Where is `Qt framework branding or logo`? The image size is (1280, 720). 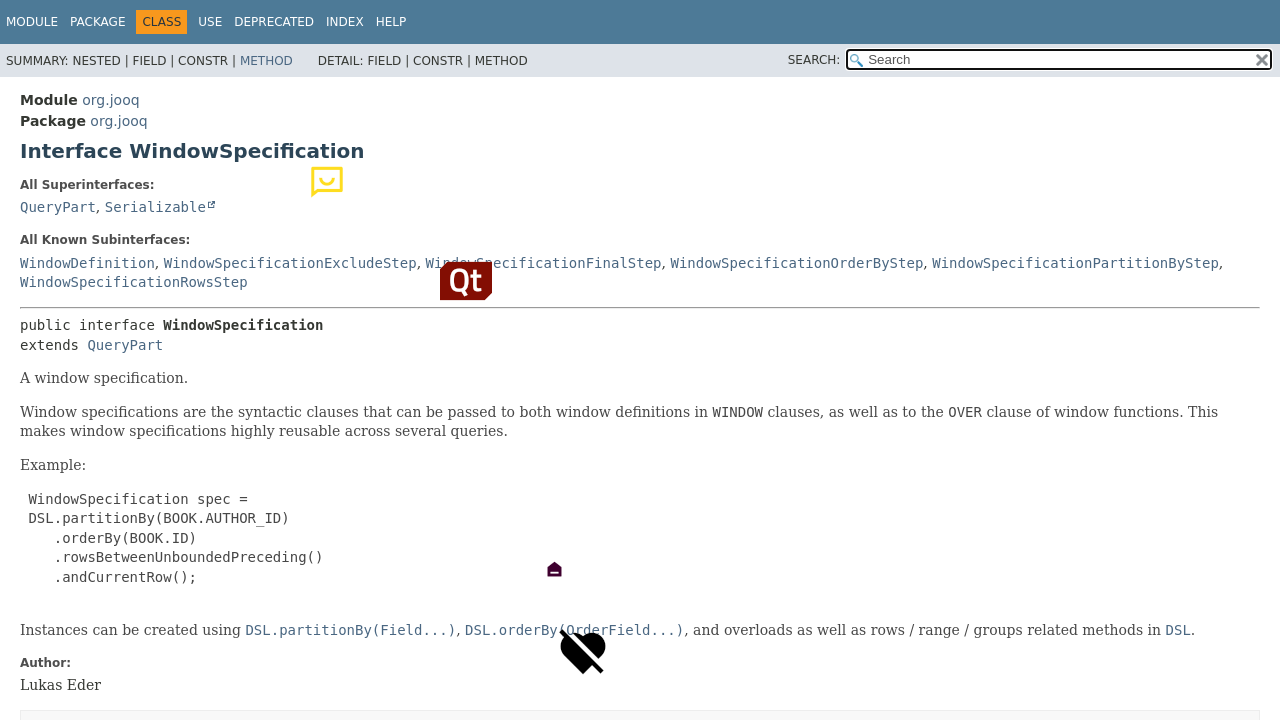 Qt framework branding or logo is located at coordinates (466, 281).